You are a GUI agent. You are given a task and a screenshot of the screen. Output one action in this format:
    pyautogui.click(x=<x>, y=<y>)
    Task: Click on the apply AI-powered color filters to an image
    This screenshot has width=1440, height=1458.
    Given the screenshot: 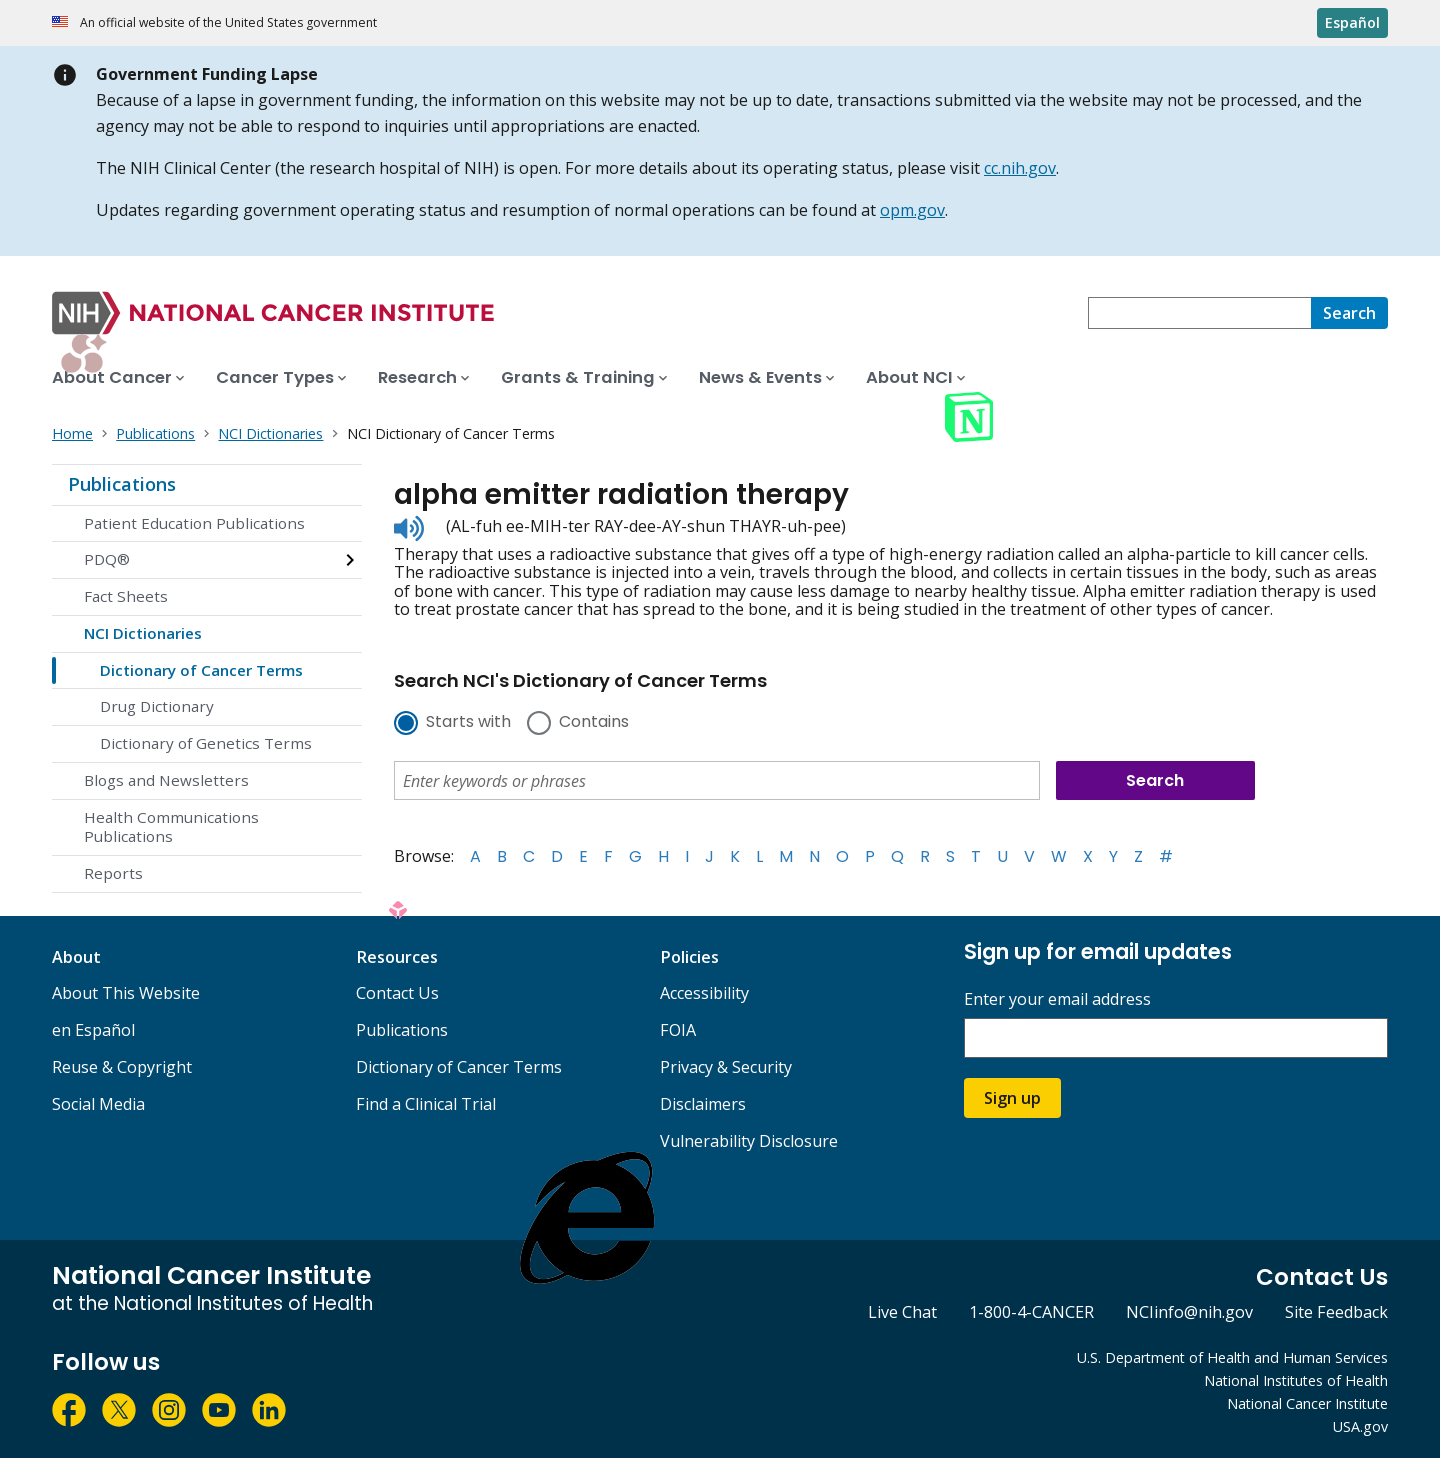 What is the action you would take?
    pyautogui.click(x=83, y=356)
    